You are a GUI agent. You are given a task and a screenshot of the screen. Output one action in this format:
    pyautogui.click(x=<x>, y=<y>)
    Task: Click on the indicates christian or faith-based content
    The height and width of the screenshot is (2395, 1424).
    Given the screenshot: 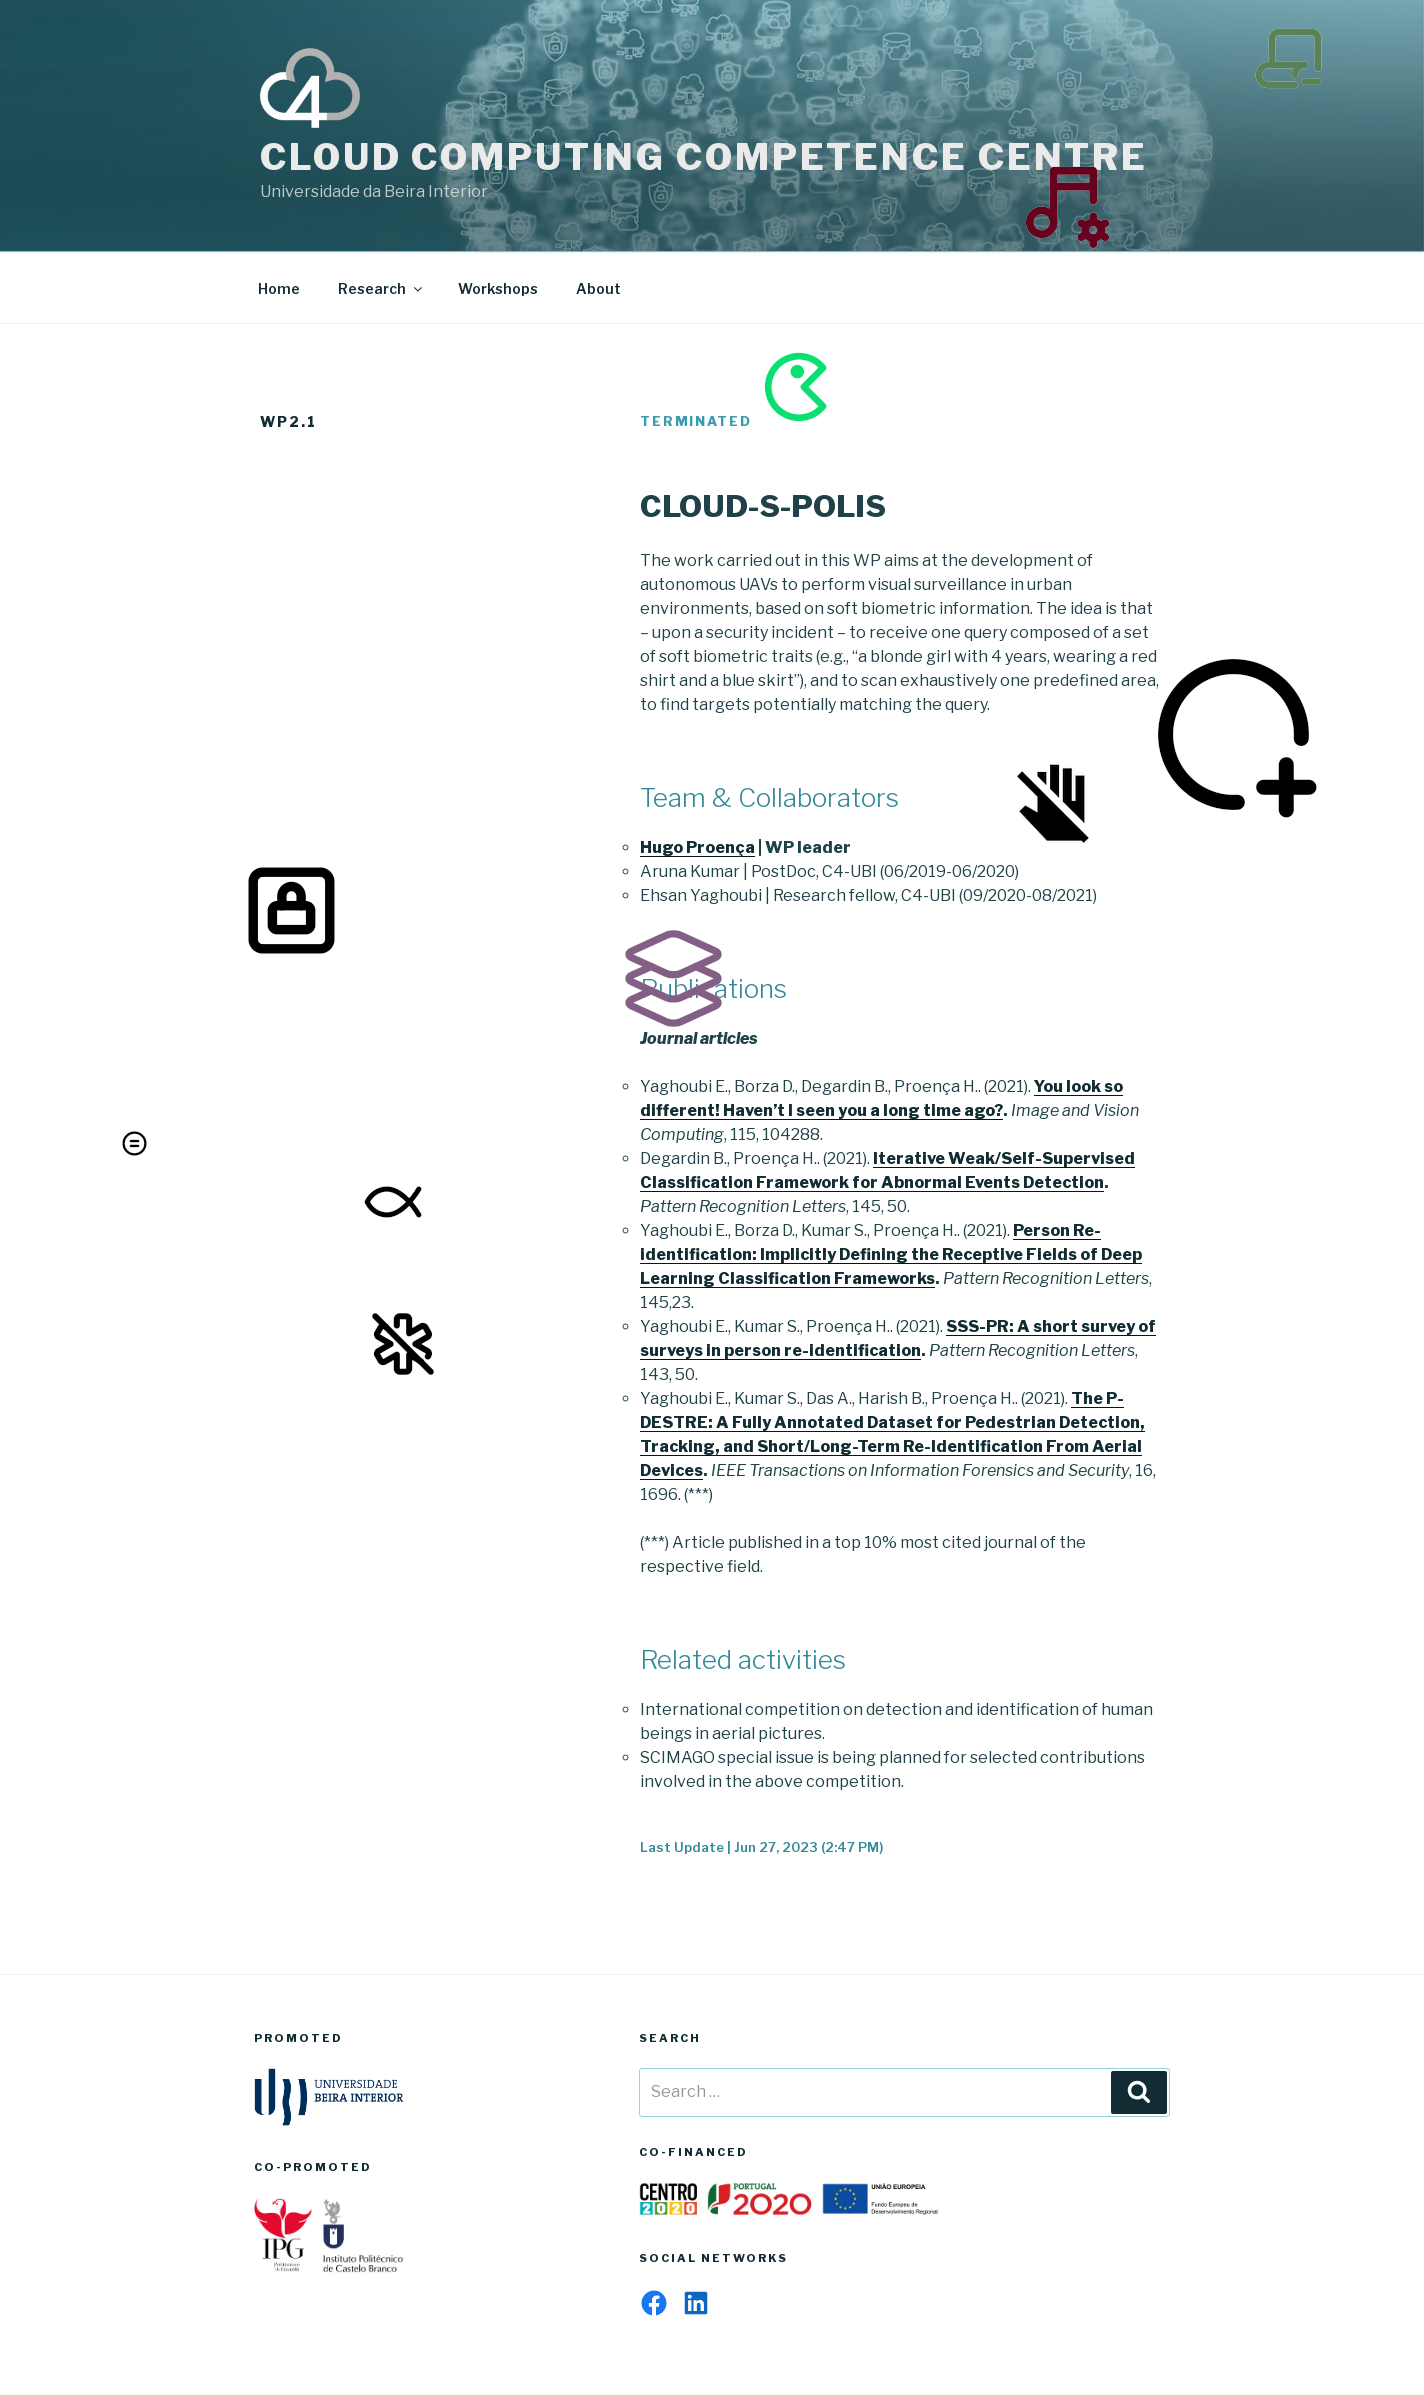 What is the action you would take?
    pyautogui.click(x=393, y=1202)
    